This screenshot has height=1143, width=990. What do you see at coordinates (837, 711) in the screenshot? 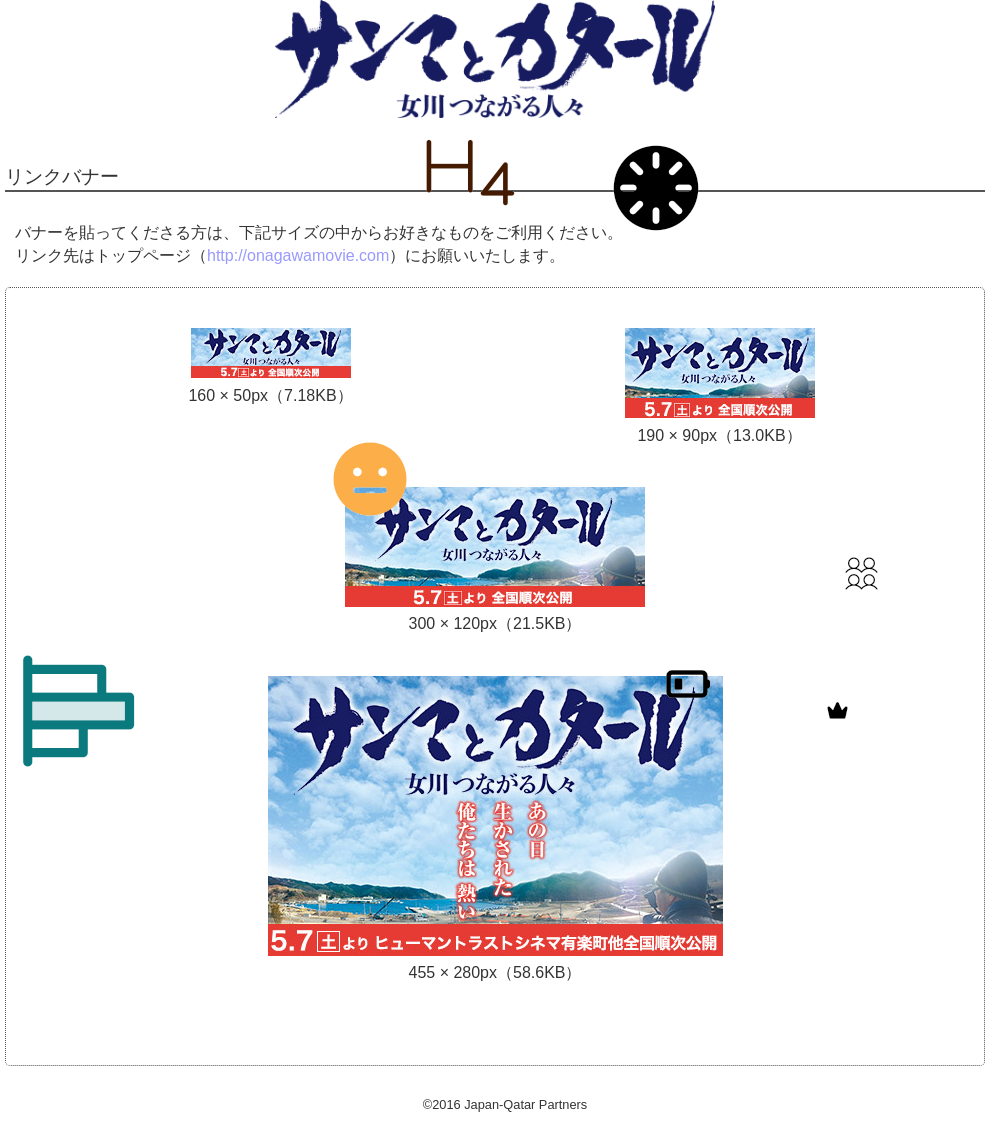
I see `indicates premium or VIP membership status` at bounding box center [837, 711].